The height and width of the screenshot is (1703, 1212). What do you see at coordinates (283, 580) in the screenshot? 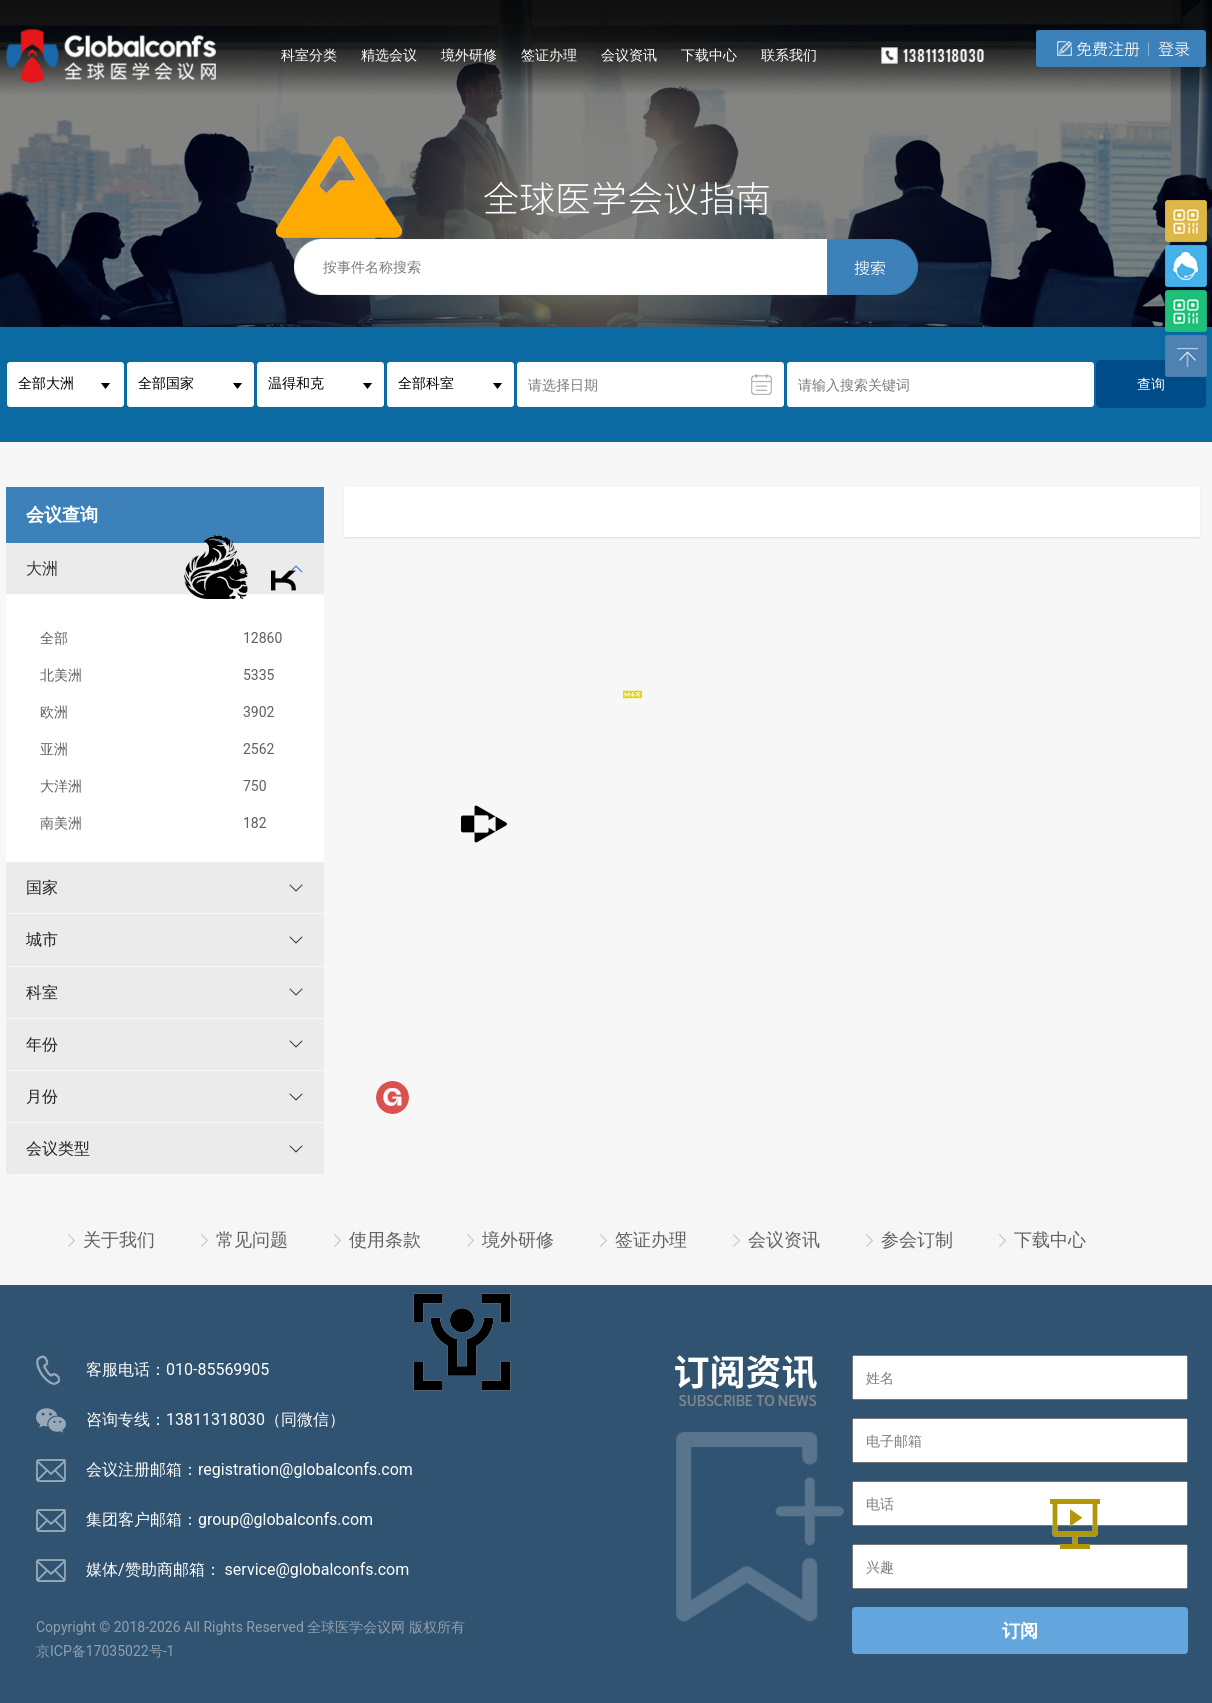
I see `keenetic brand logo` at bounding box center [283, 580].